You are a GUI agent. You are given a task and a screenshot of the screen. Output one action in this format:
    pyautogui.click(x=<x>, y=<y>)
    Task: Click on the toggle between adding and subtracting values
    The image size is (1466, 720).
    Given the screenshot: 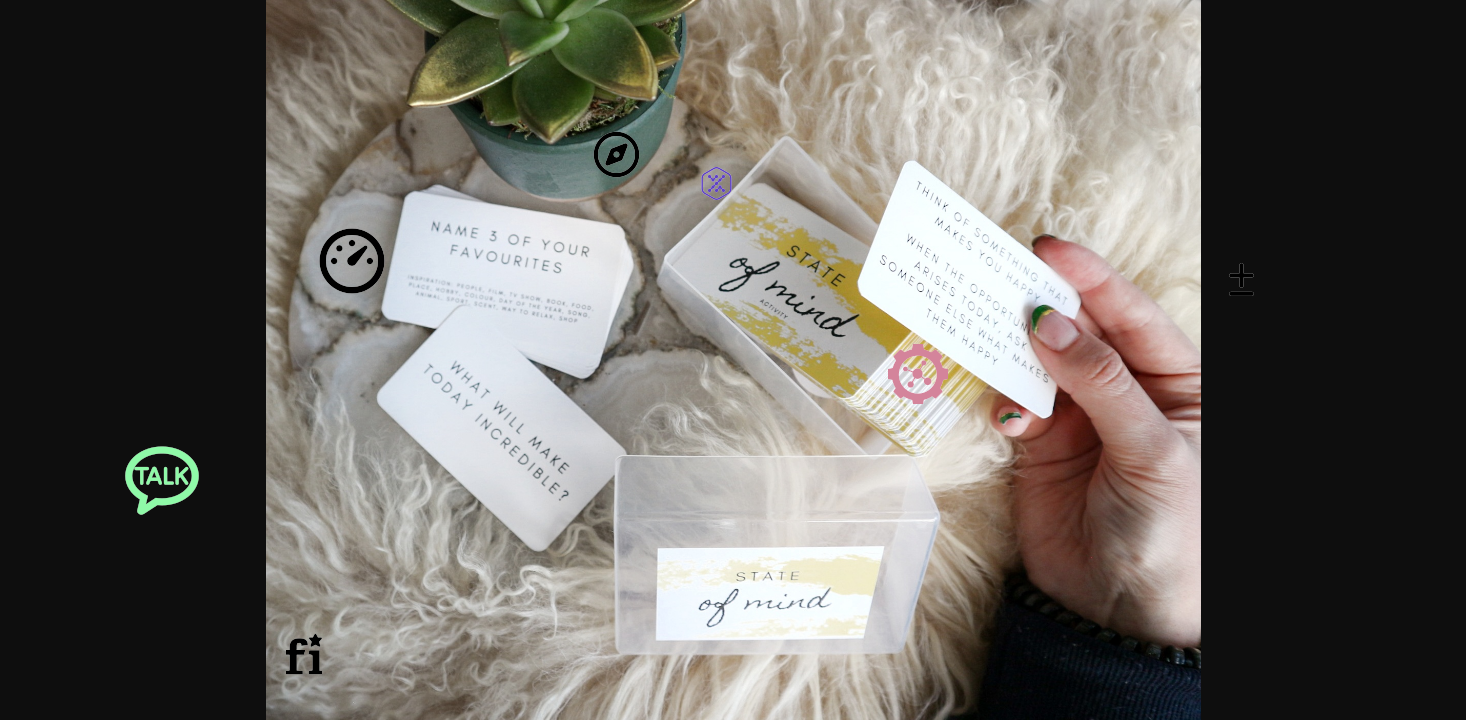 What is the action you would take?
    pyautogui.click(x=1241, y=279)
    